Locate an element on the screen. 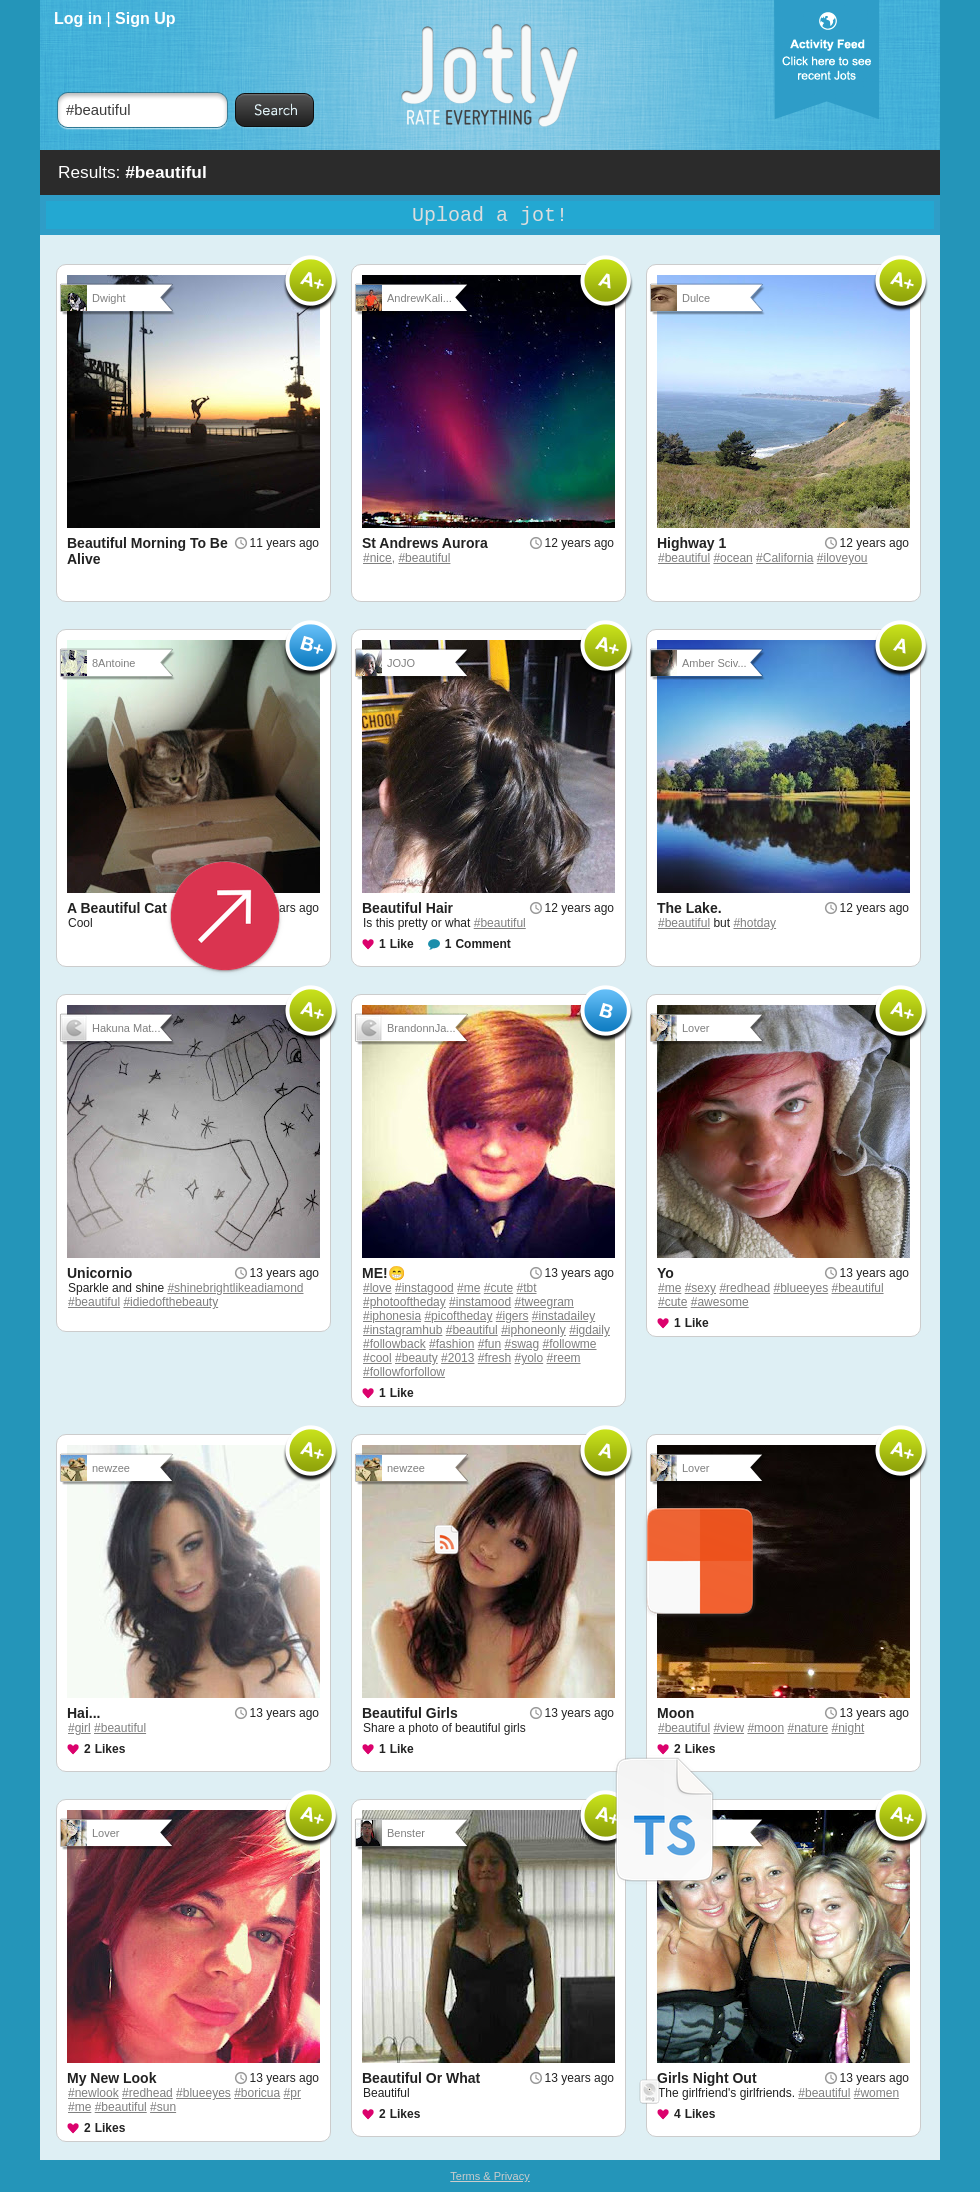 Image resolution: width=980 pixels, height=2192 pixels. a typescript source code file is located at coordinates (664, 1819).